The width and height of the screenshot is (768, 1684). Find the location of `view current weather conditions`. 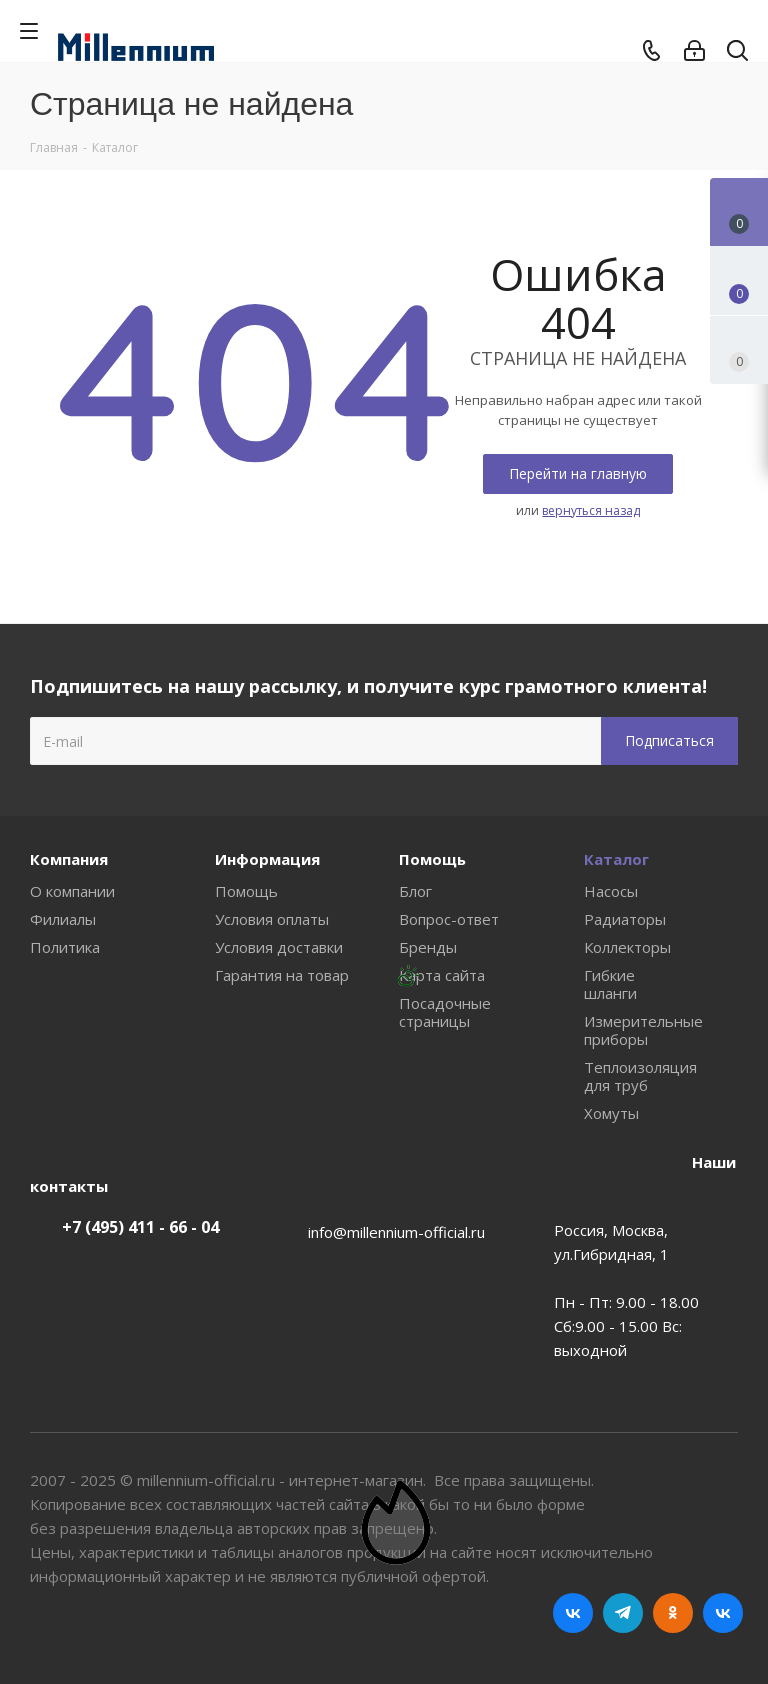

view current weather conditions is located at coordinates (408, 975).